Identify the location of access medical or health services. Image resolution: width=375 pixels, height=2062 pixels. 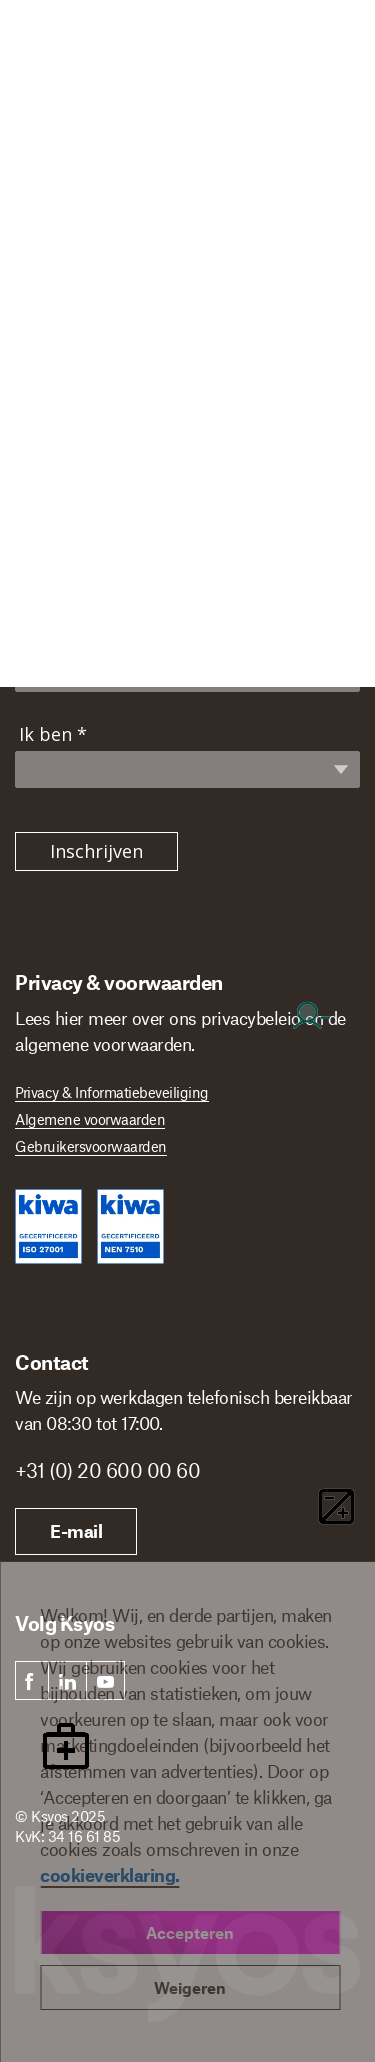
(66, 1746).